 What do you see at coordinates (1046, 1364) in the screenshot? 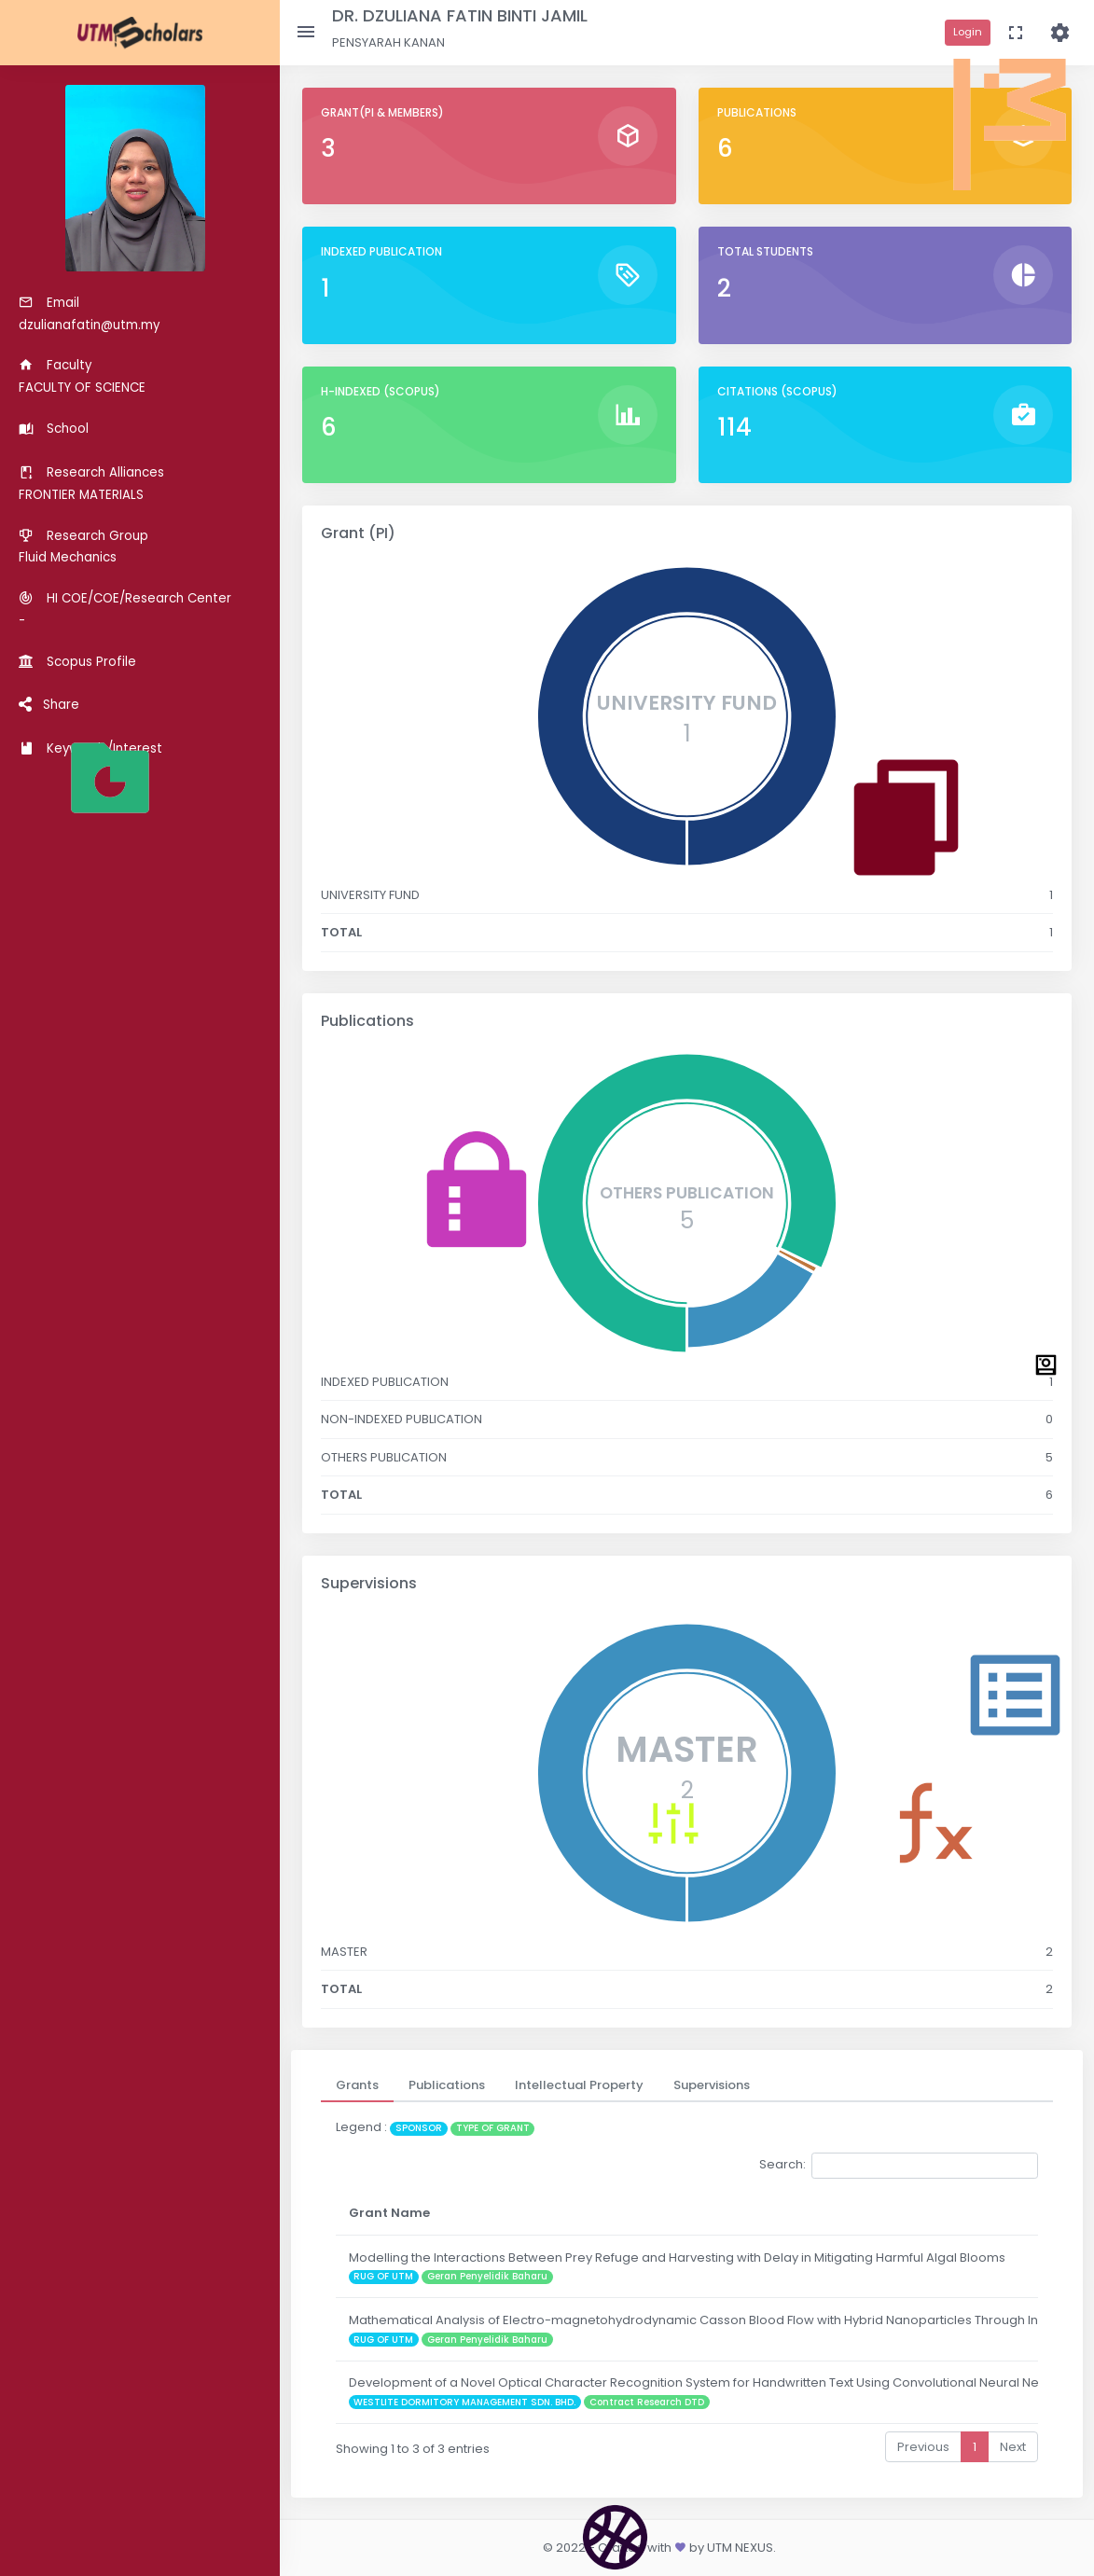
I see `access photo gallery or instant camera feature` at bounding box center [1046, 1364].